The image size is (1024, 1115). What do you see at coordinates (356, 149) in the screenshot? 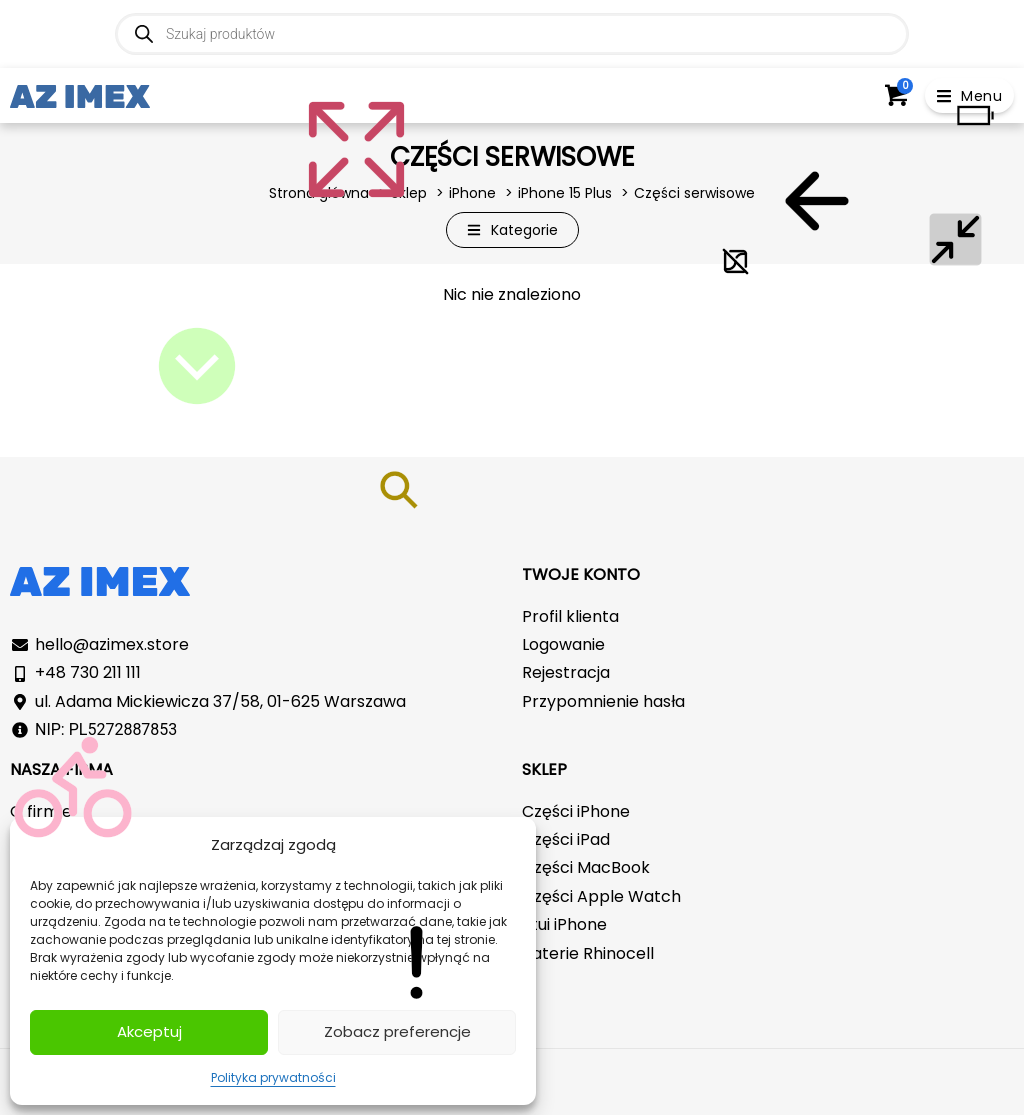
I see `expand to fullscreen mode` at bounding box center [356, 149].